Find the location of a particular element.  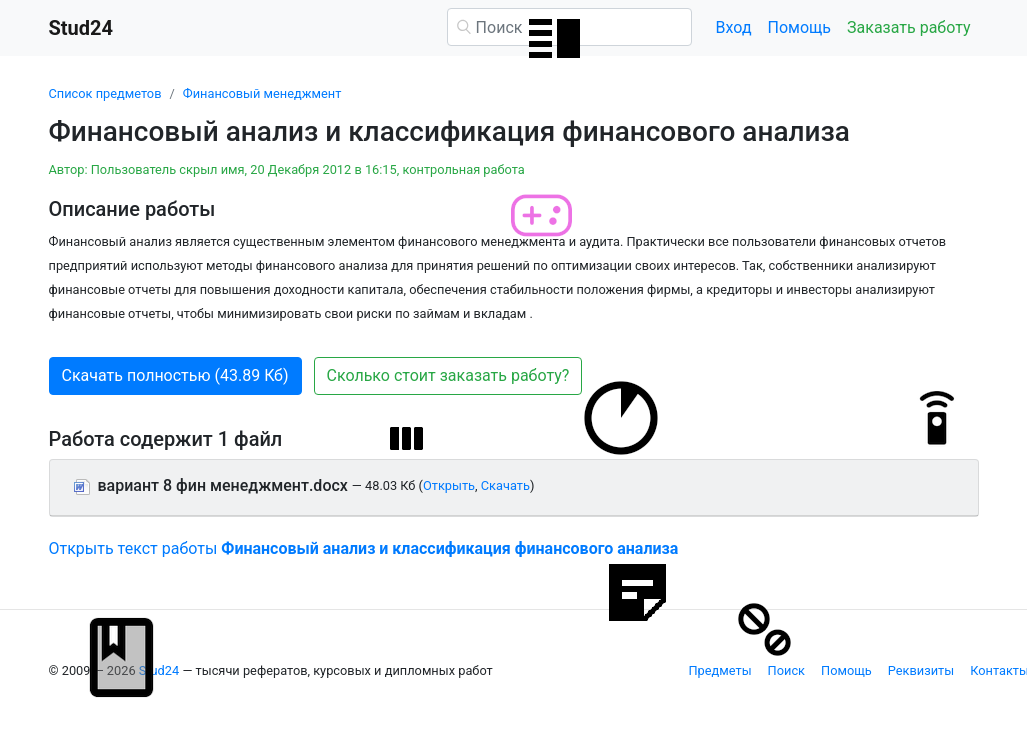

open game-related files or projects is located at coordinates (541, 213).